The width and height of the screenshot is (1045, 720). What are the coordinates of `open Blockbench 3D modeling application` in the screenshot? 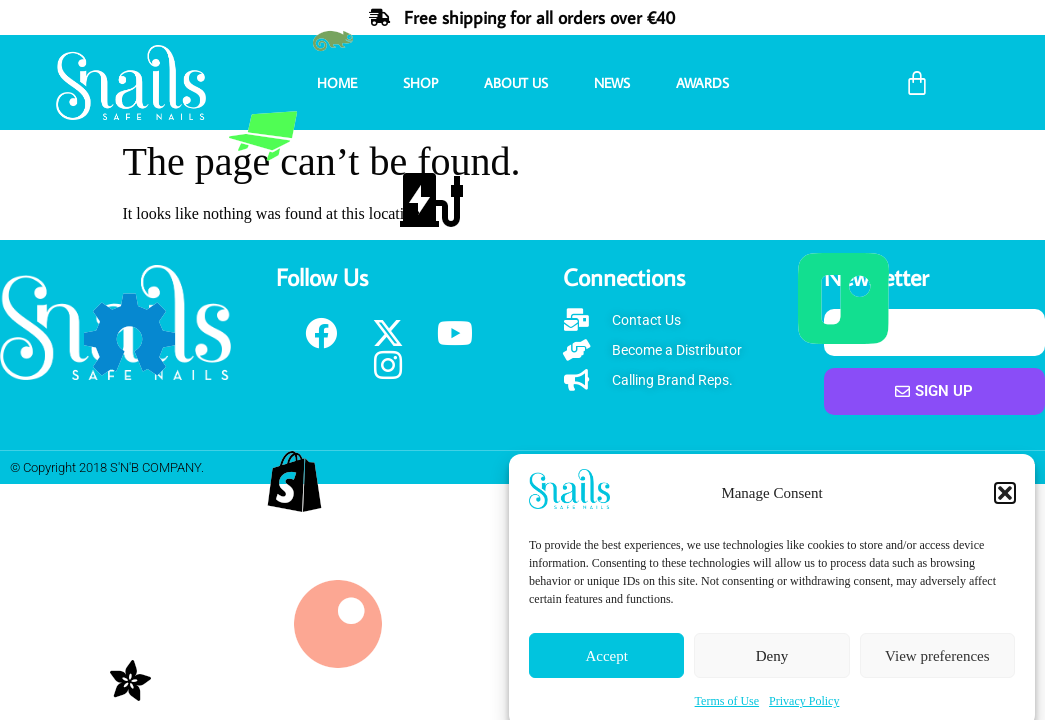 It's located at (263, 136).